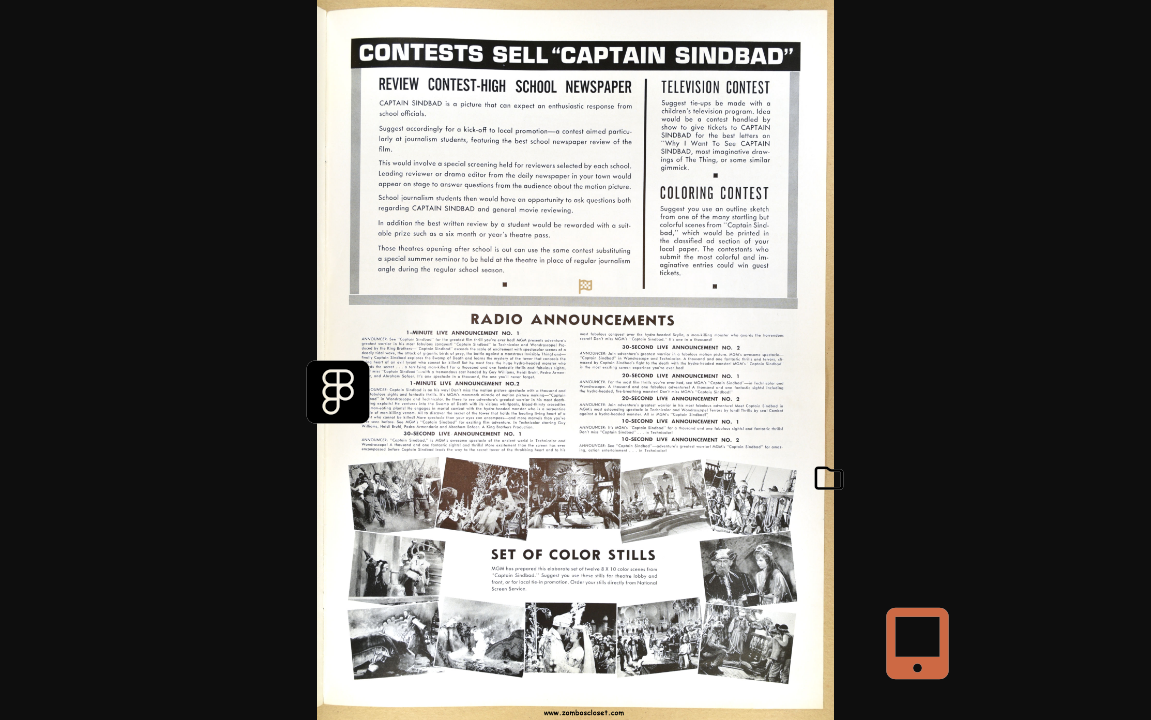 The height and width of the screenshot is (720, 1151). What do you see at coordinates (917, 643) in the screenshot?
I see `indicates tablet device compatibility` at bounding box center [917, 643].